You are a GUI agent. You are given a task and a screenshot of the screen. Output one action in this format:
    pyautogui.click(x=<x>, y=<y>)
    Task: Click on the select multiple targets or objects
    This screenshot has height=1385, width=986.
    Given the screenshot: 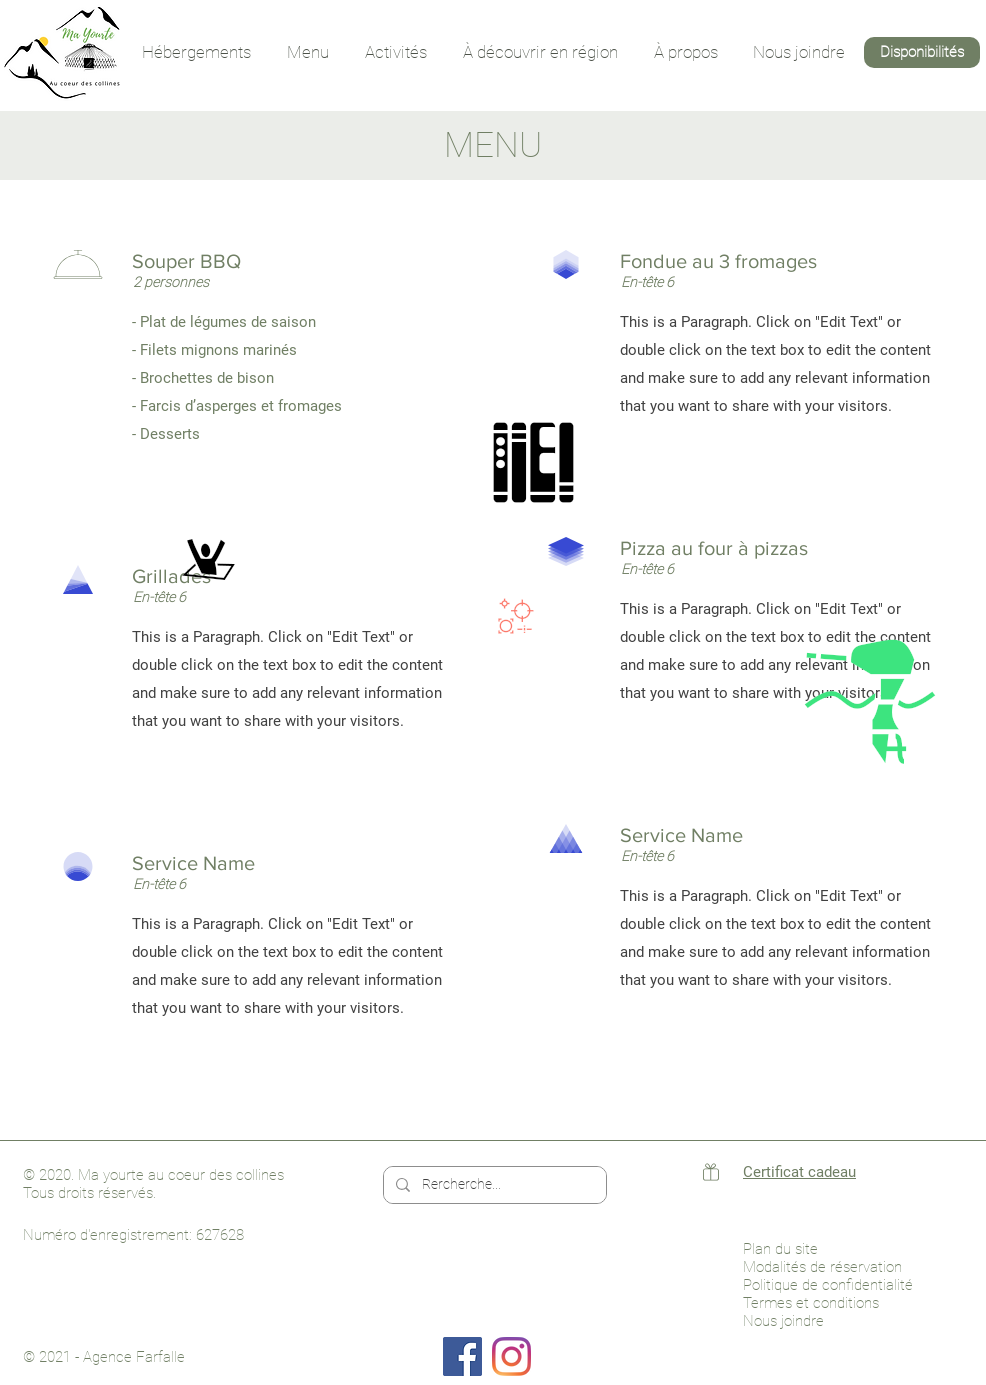 What is the action you would take?
    pyautogui.click(x=515, y=616)
    